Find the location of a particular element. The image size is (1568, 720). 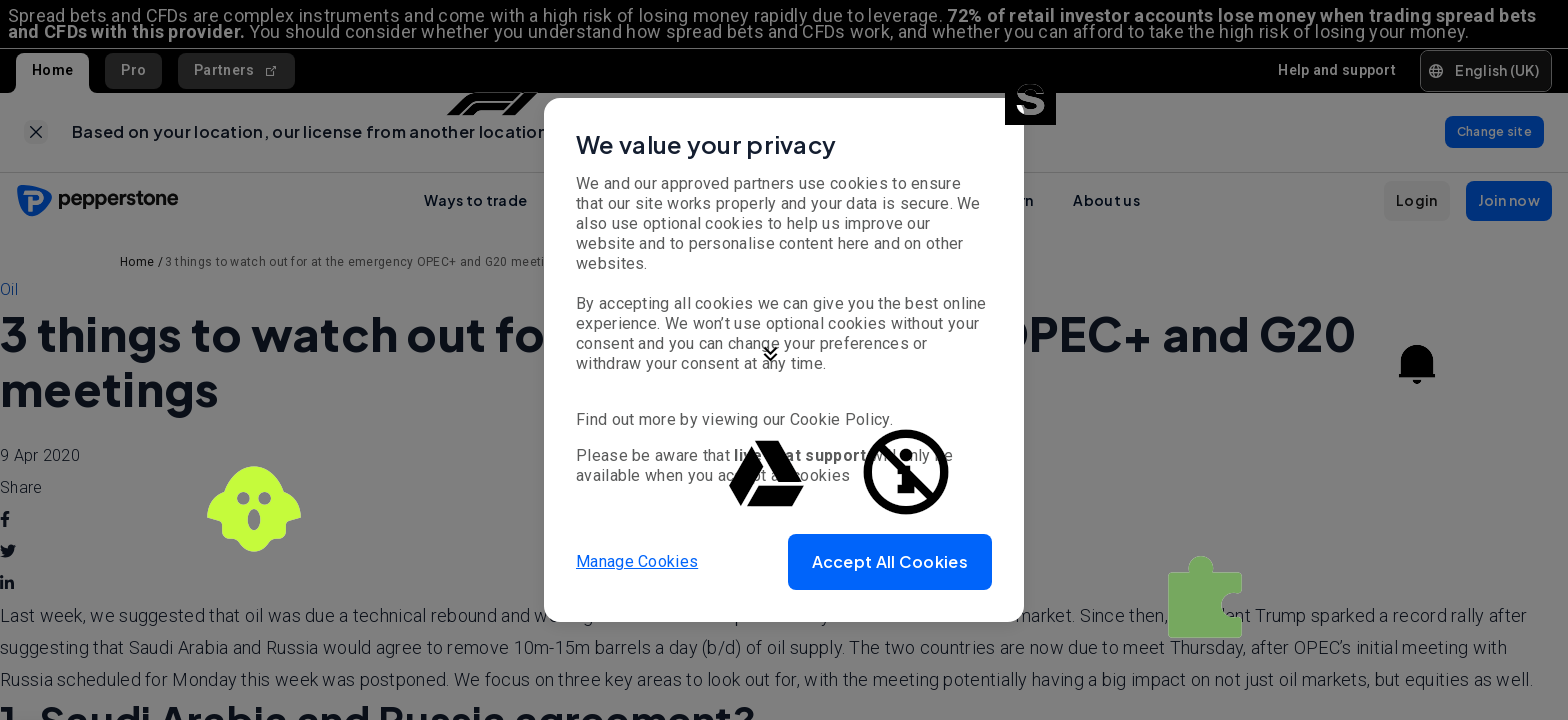

access plugins or extensions is located at coordinates (1205, 601).